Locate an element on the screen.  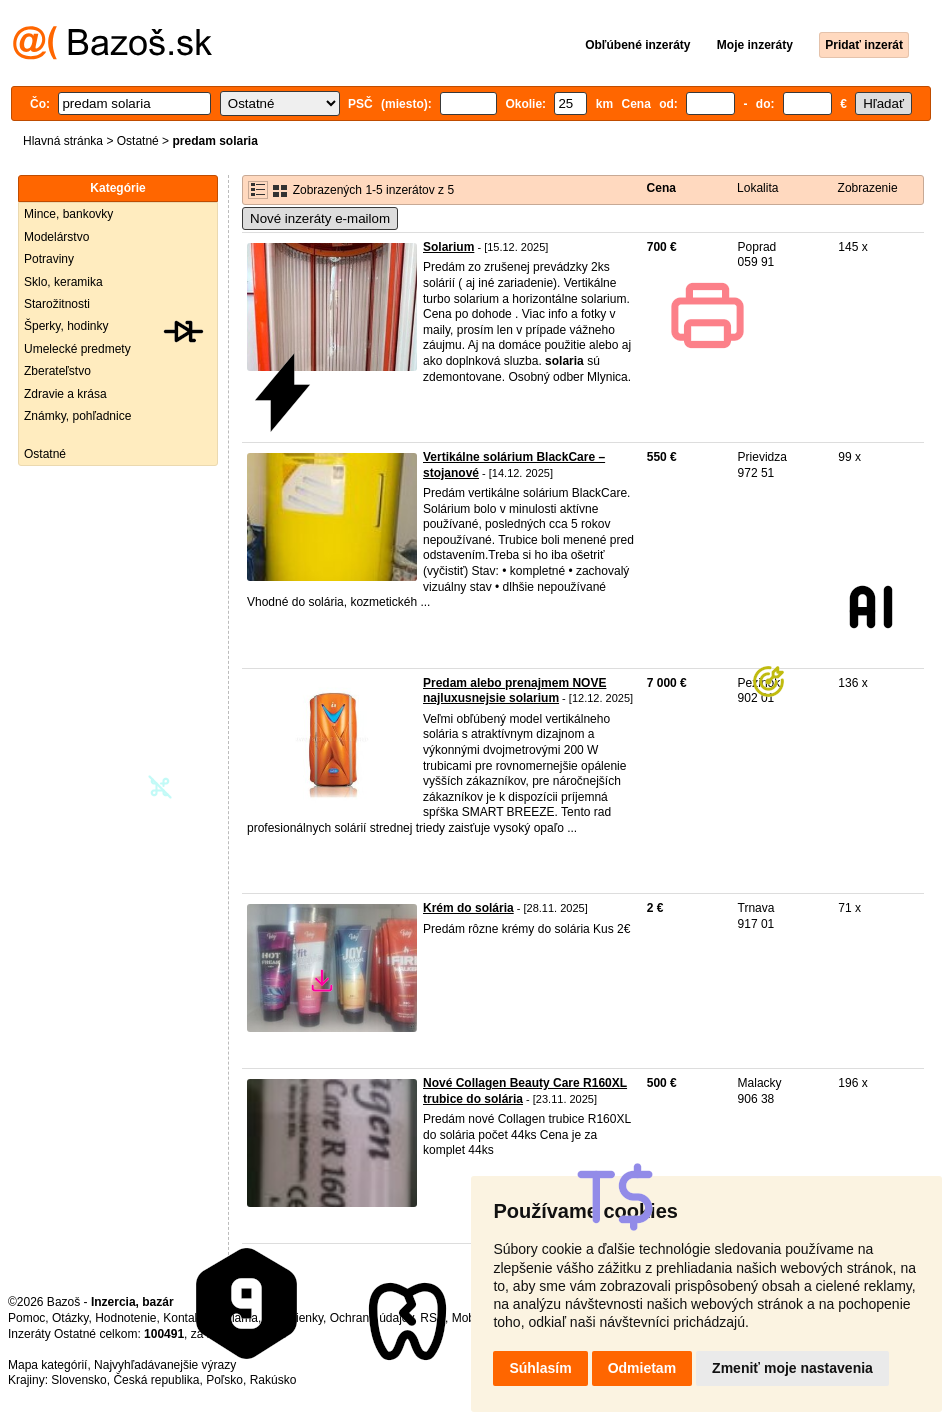
represents Tongan paʻanga currency (T$) is located at coordinates (615, 1197).